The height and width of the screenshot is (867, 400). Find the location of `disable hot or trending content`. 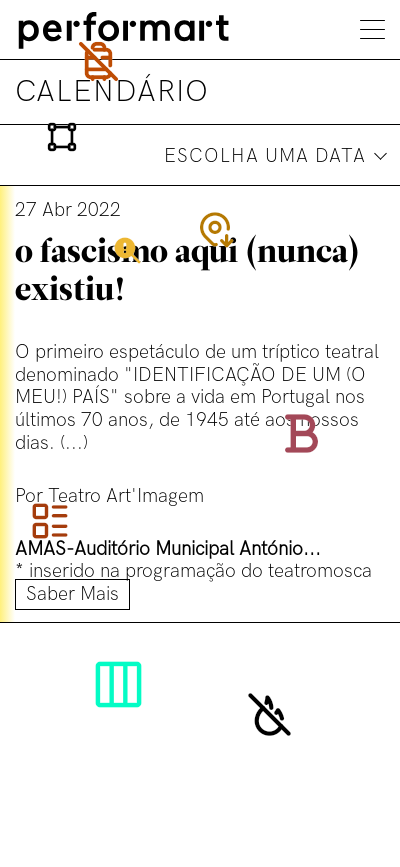

disable hot or trending content is located at coordinates (269, 714).